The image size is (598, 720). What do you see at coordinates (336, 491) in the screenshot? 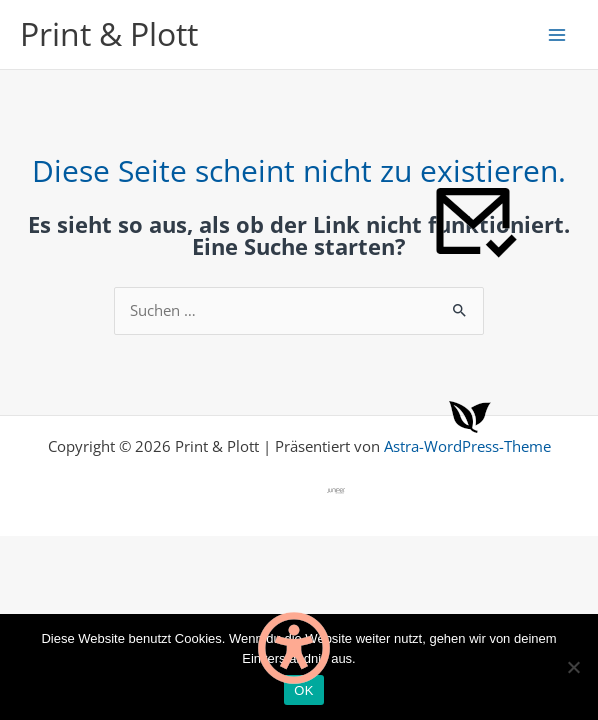
I see `juniper networks company logo` at bounding box center [336, 491].